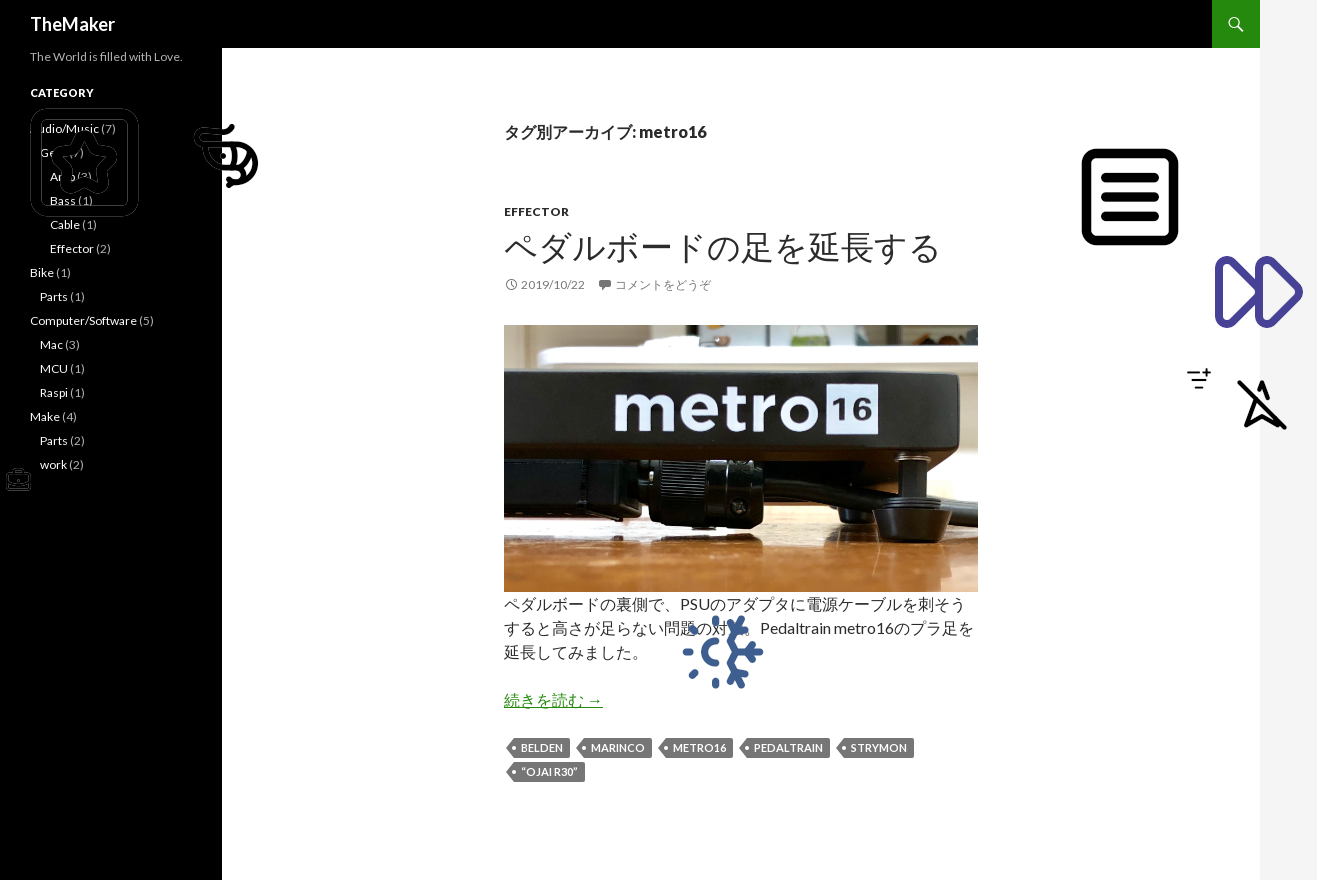 Image resolution: width=1317 pixels, height=880 pixels. Describe the element at coordinates (18, 480) in the screenshot. I see `access business or work-related features` at that location.